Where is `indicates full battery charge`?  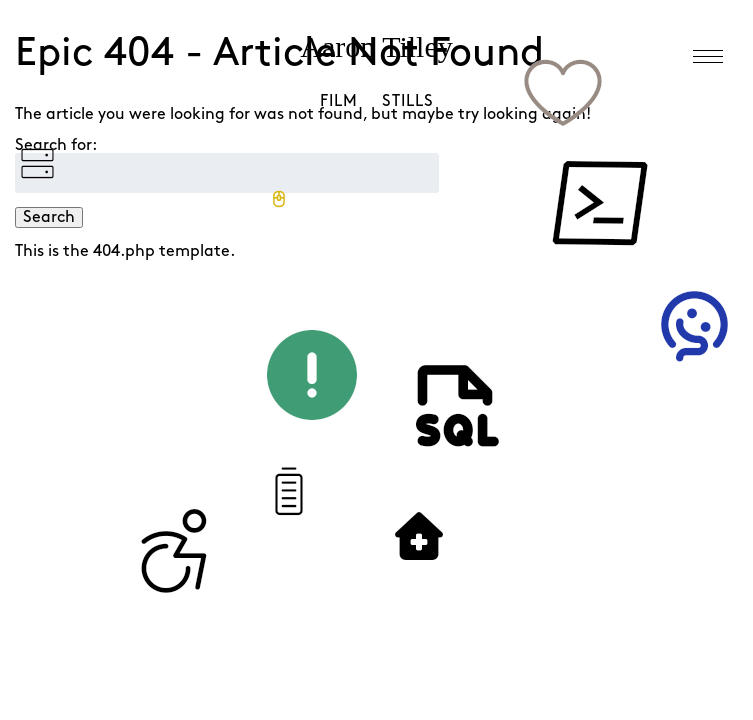 indicates full battery charge is located at coordinates (289, 492).